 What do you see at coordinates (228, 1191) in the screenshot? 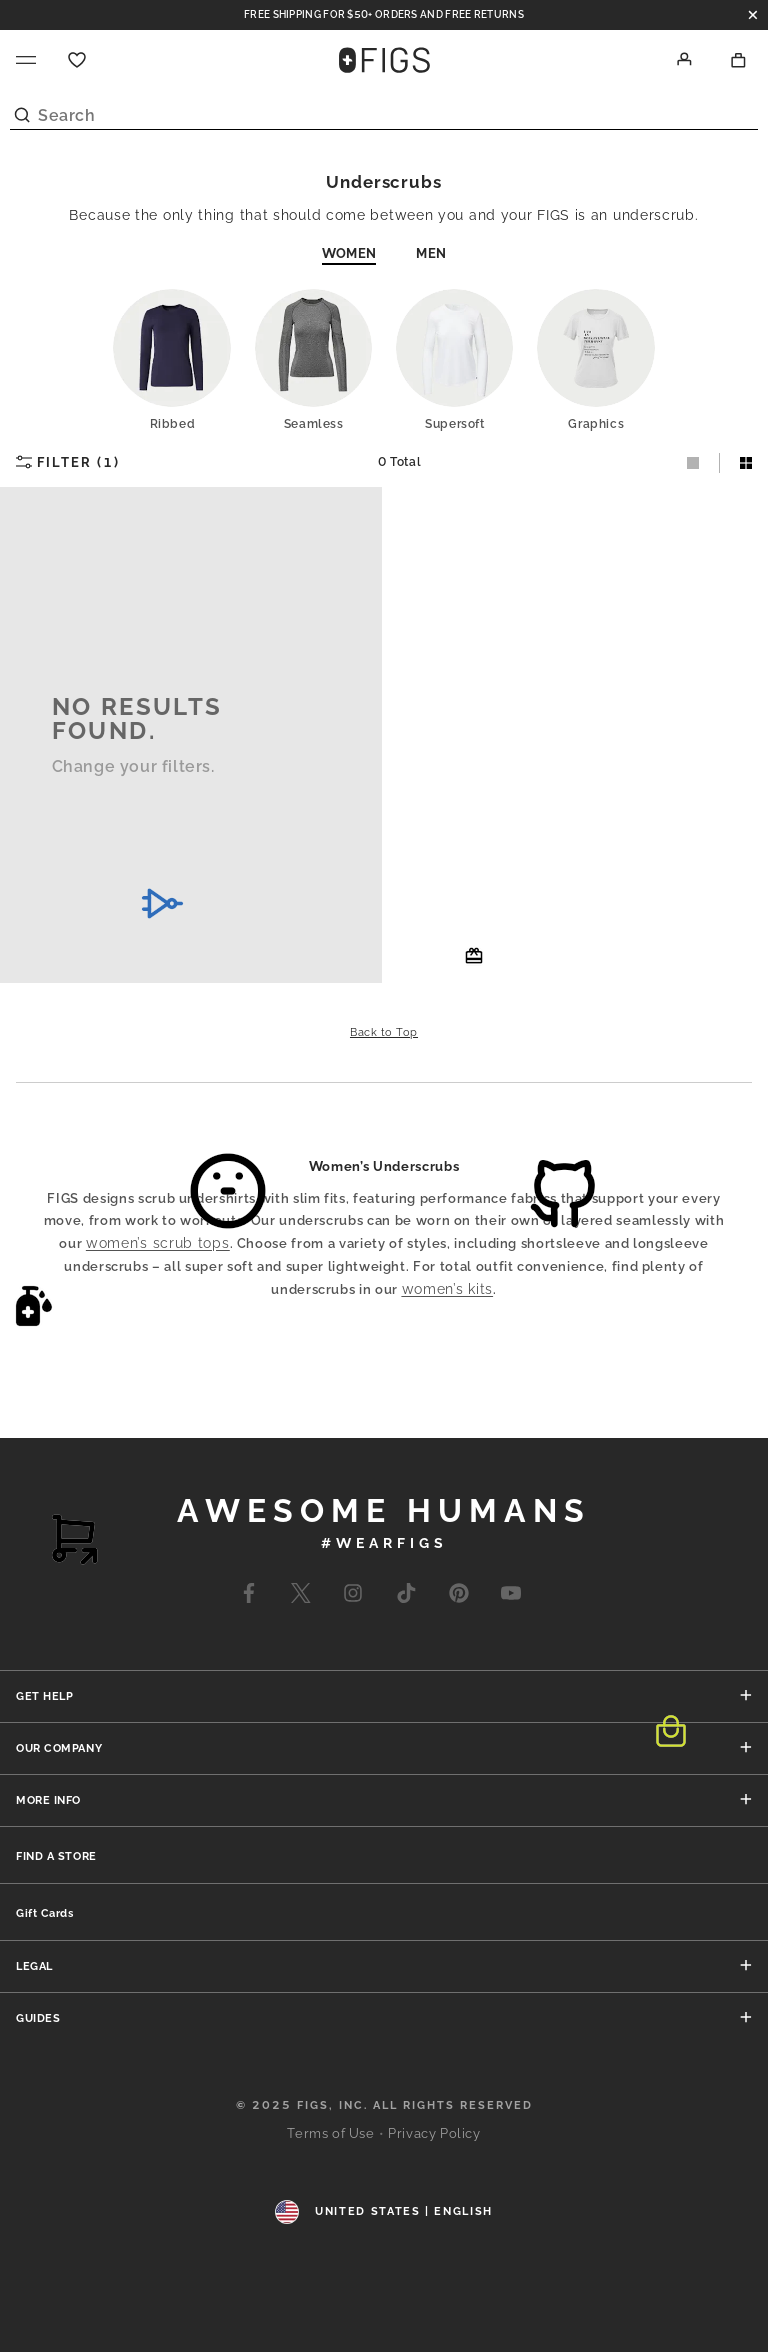
I see `indicates looking up or searching for information` at bounding box center [228, 1191].